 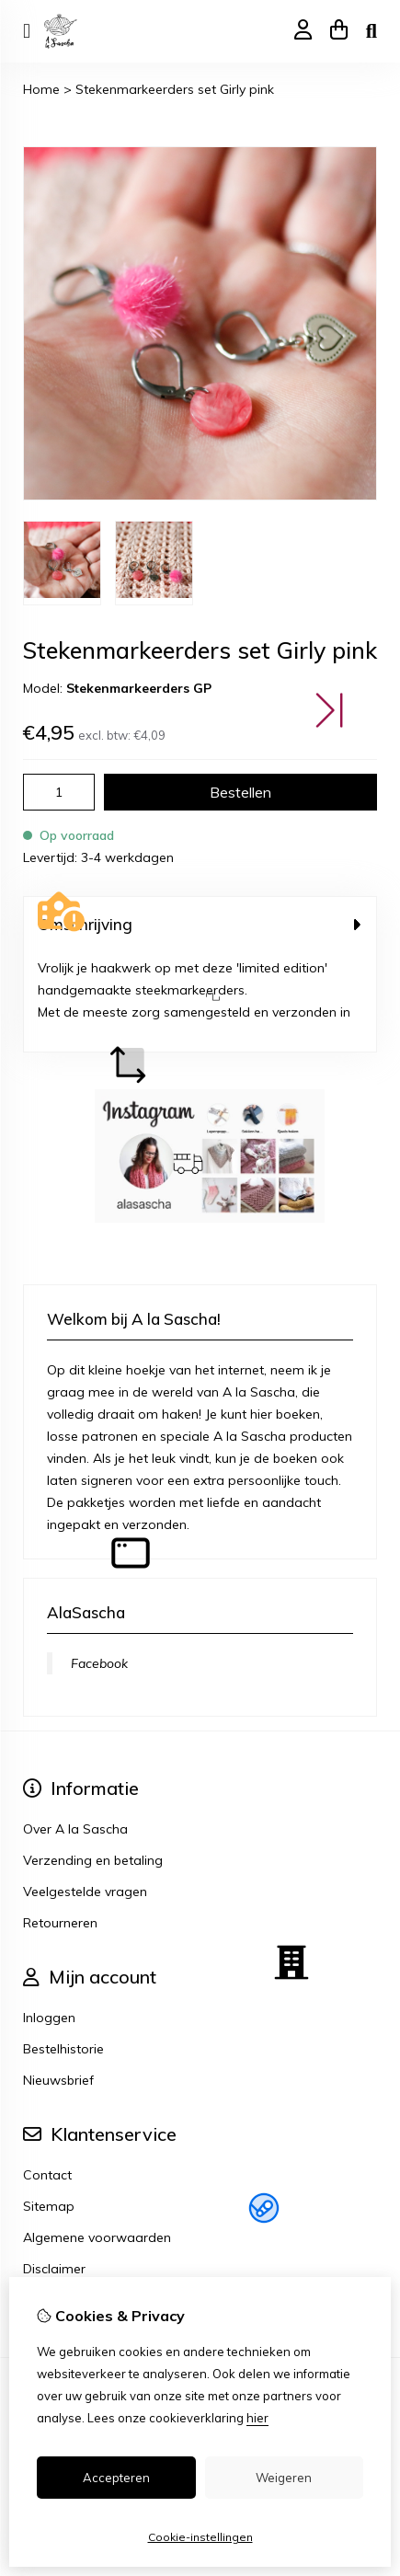 What do you see at coordinates (212, 996) in the screenshot?
I see `toggle square wave audio signal` at bounding box center [212, 996].